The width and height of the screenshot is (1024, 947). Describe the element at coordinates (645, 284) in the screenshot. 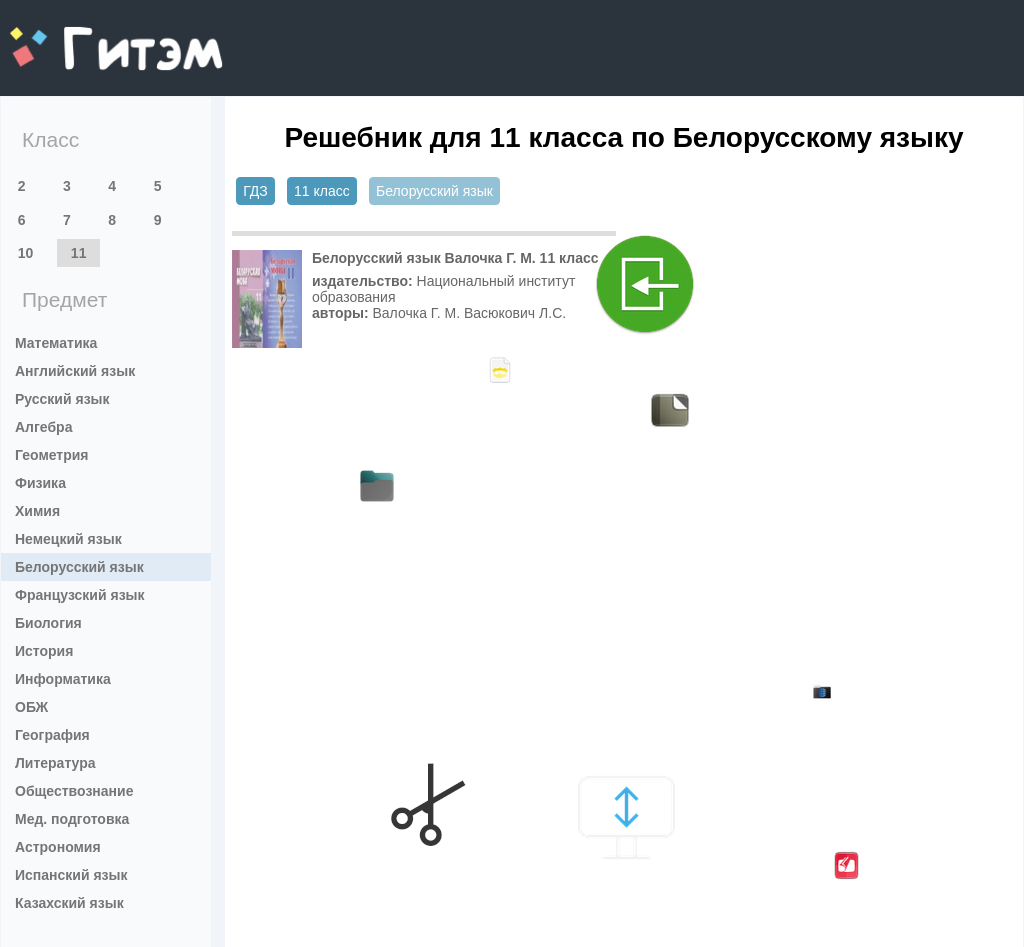

I see `log out of the current session` at that location.